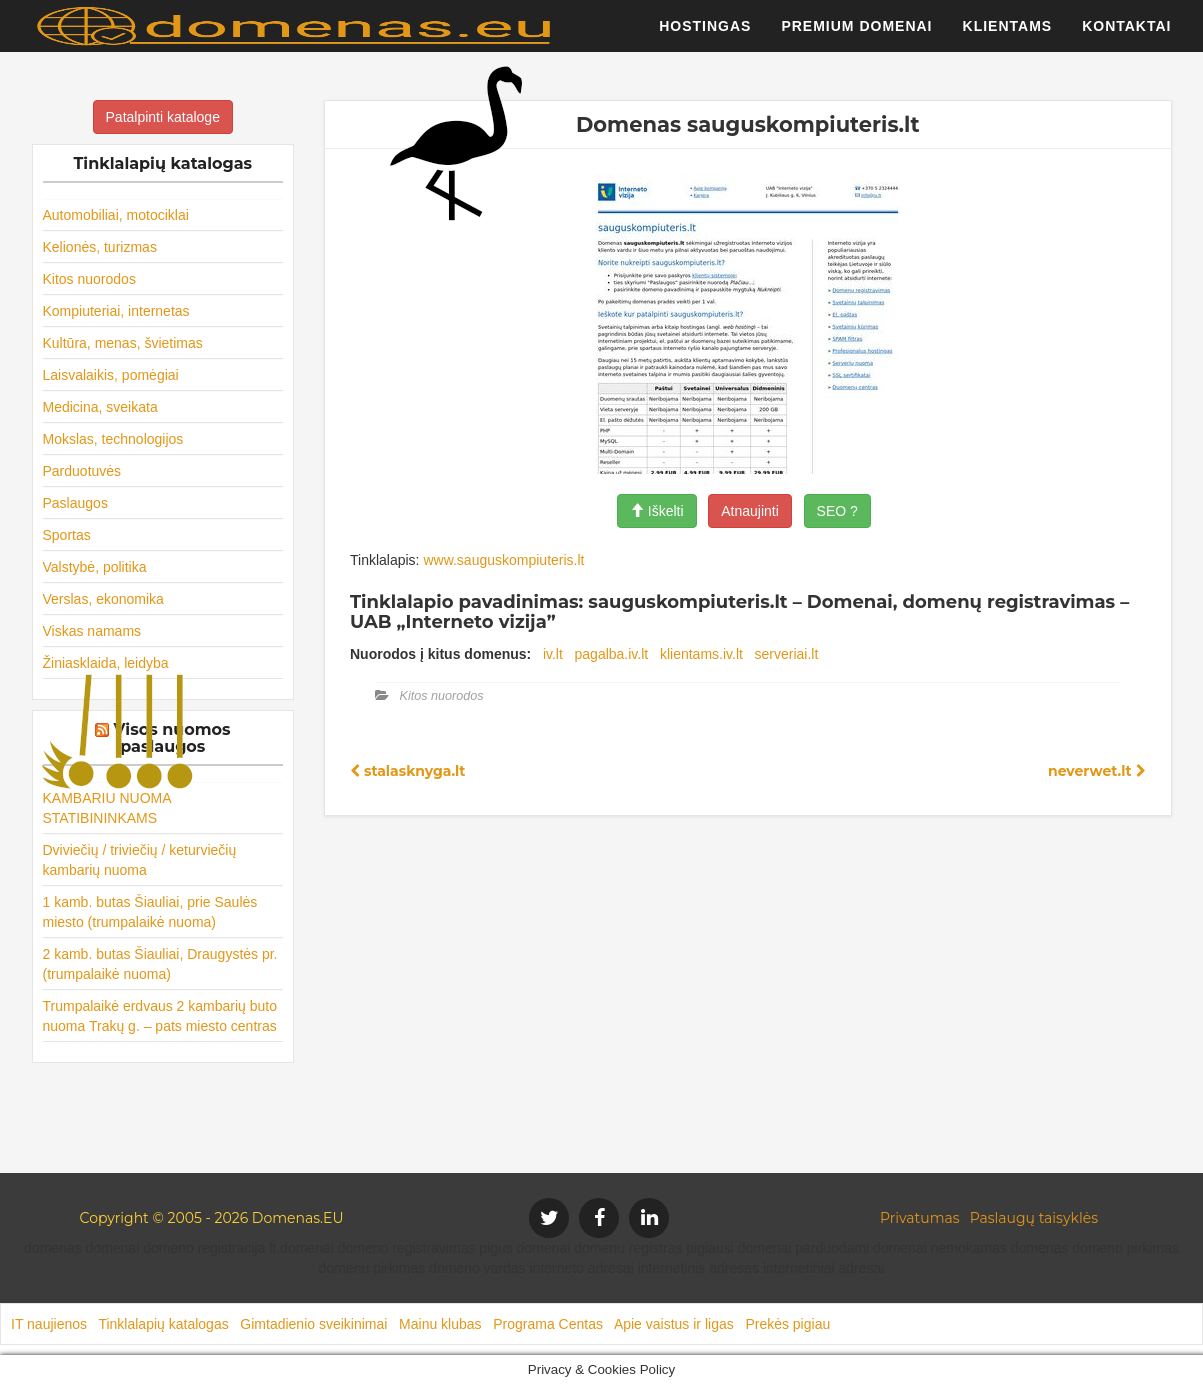 This screenshot has height=1384, width=1203. Describe the element at coordinates (116, 750) in the screenshot. I see `access physics simulation or momentum-based game mechanics` at that location.